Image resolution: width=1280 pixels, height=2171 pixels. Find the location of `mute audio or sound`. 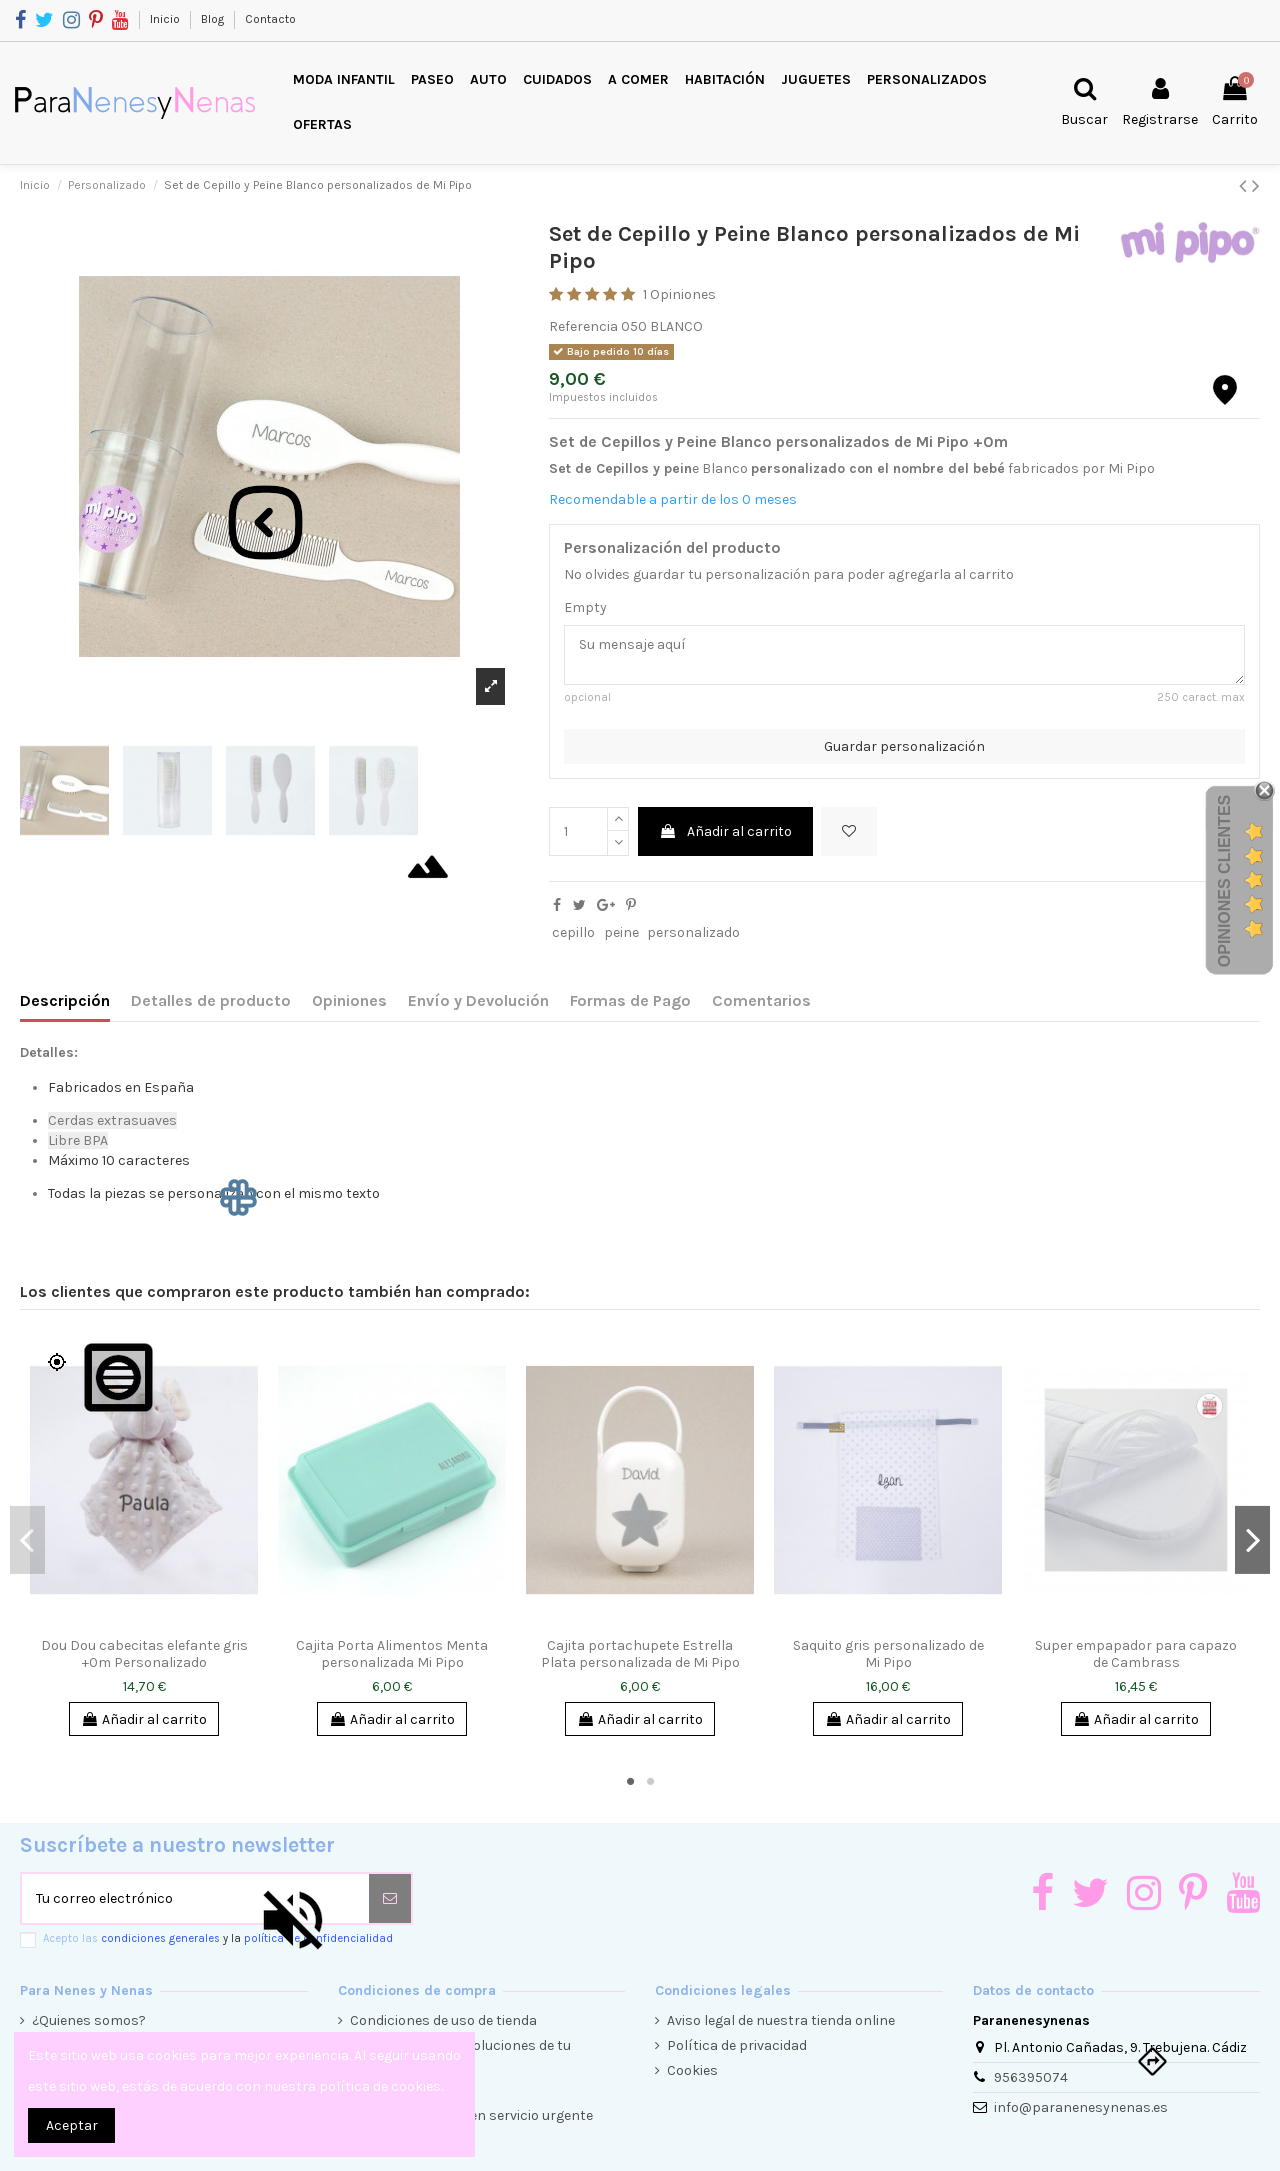

mute audio or sound is located at coordinates (293, 1920).